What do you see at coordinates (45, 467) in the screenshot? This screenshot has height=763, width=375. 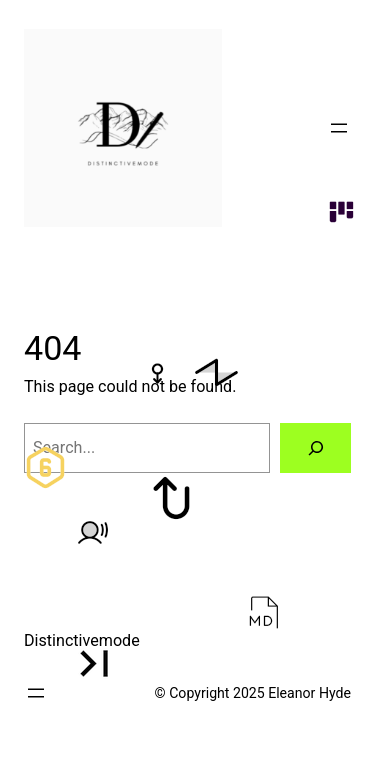 I see `indicates step 6 in a multi-step process` at bounding box center [45, 467].